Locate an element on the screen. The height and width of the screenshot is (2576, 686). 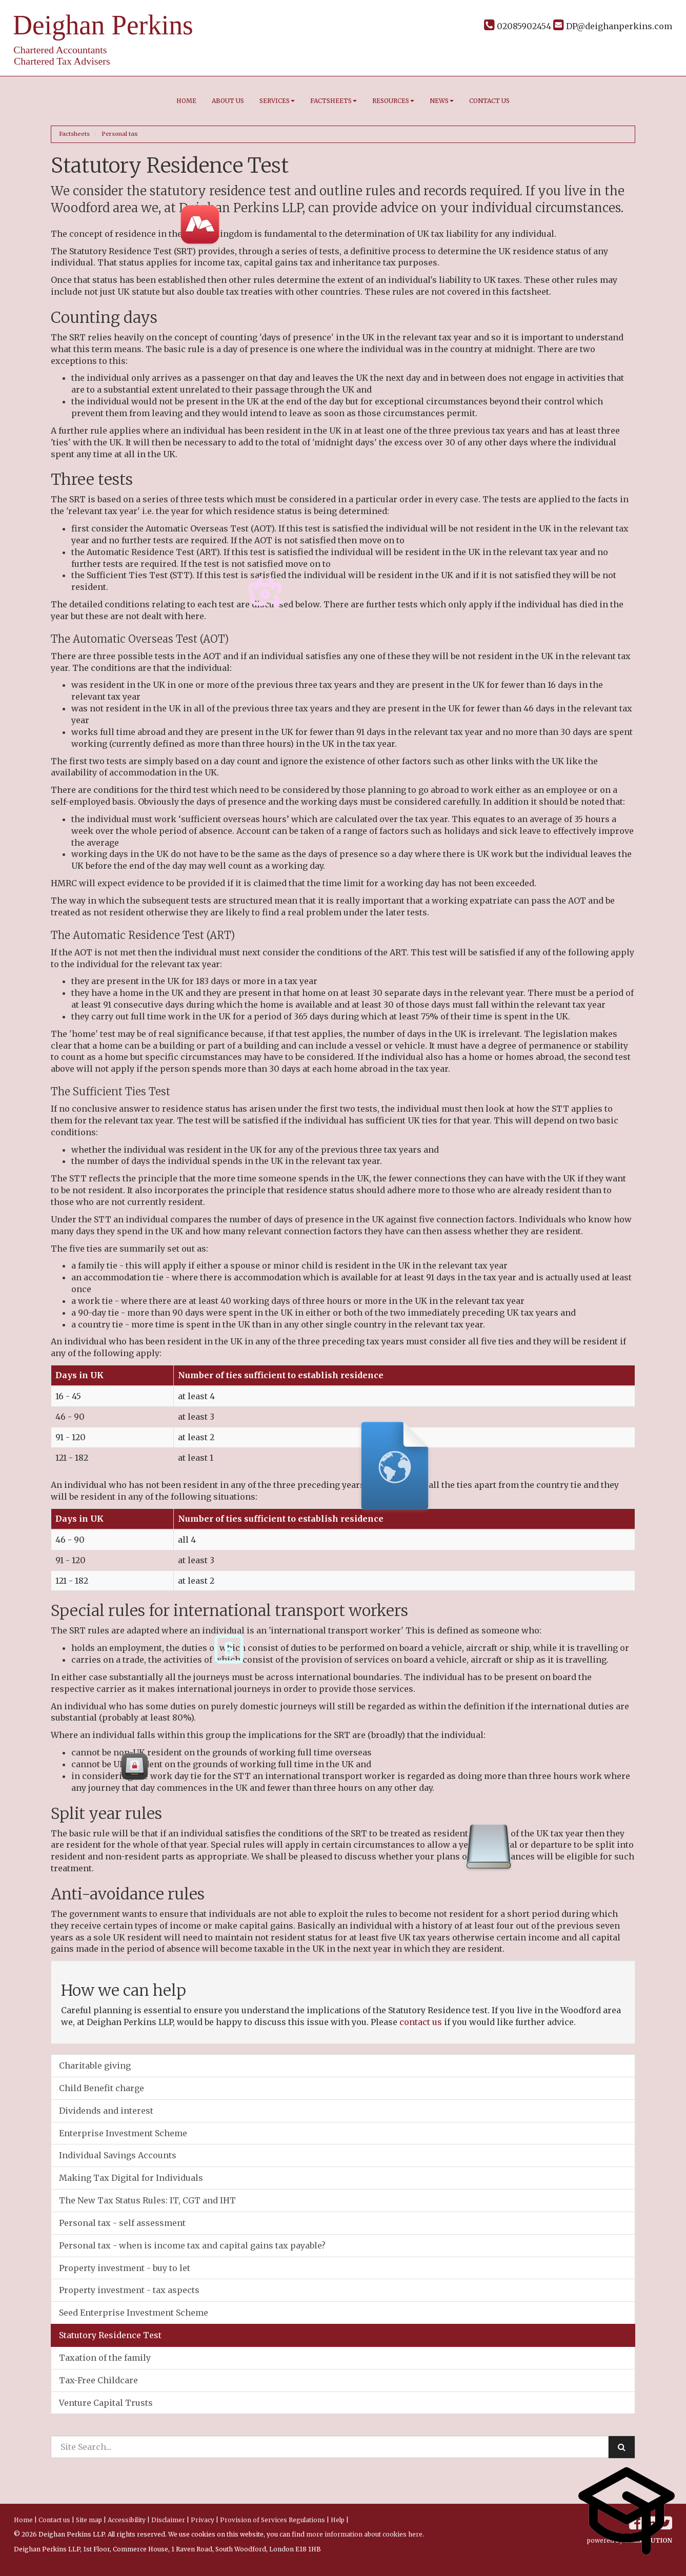
select or navigate to item number 6 is located at coordinates (229, 1649).